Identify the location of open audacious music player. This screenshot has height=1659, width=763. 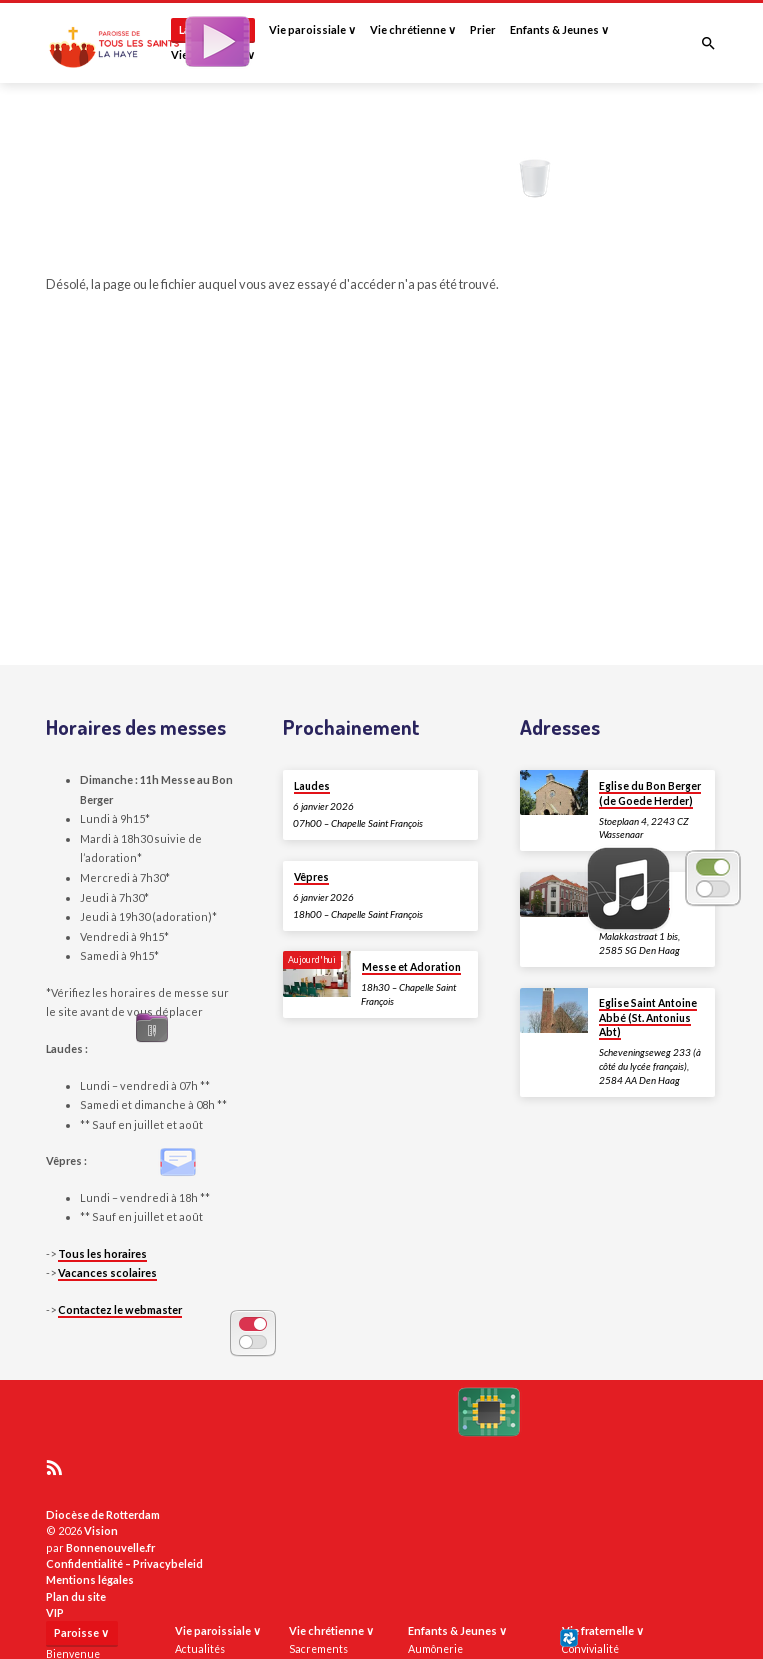
(628, 888).